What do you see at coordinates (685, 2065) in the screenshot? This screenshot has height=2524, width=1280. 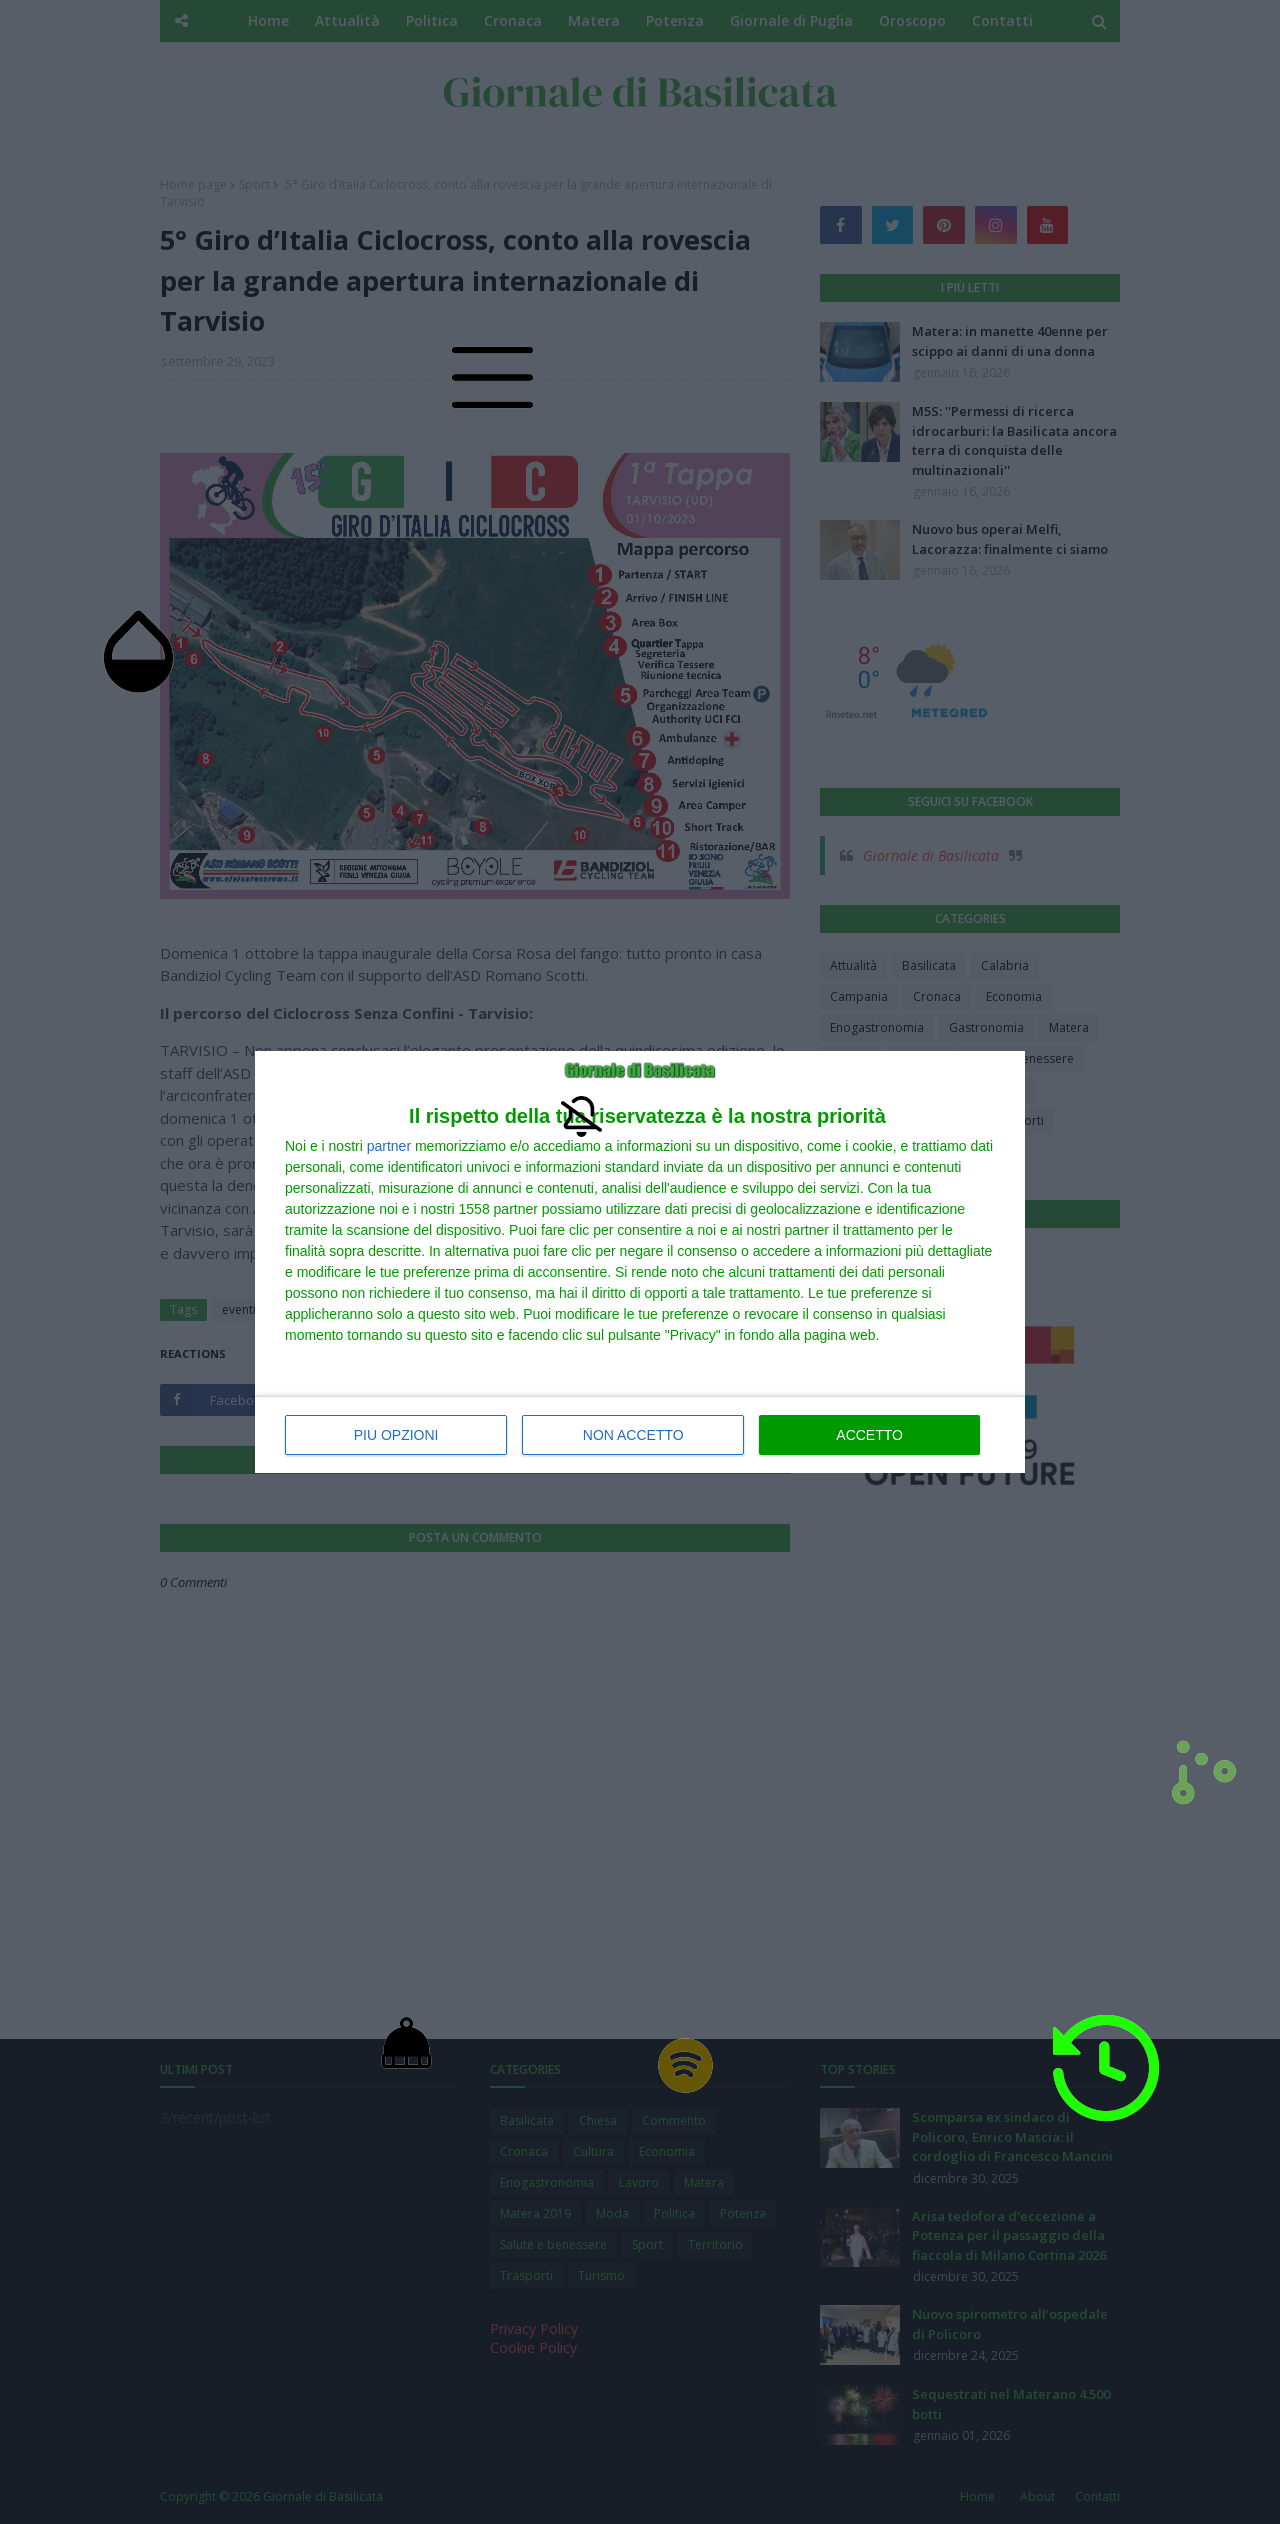 I see `open Spotify app` at bounding box center [685, 2065].